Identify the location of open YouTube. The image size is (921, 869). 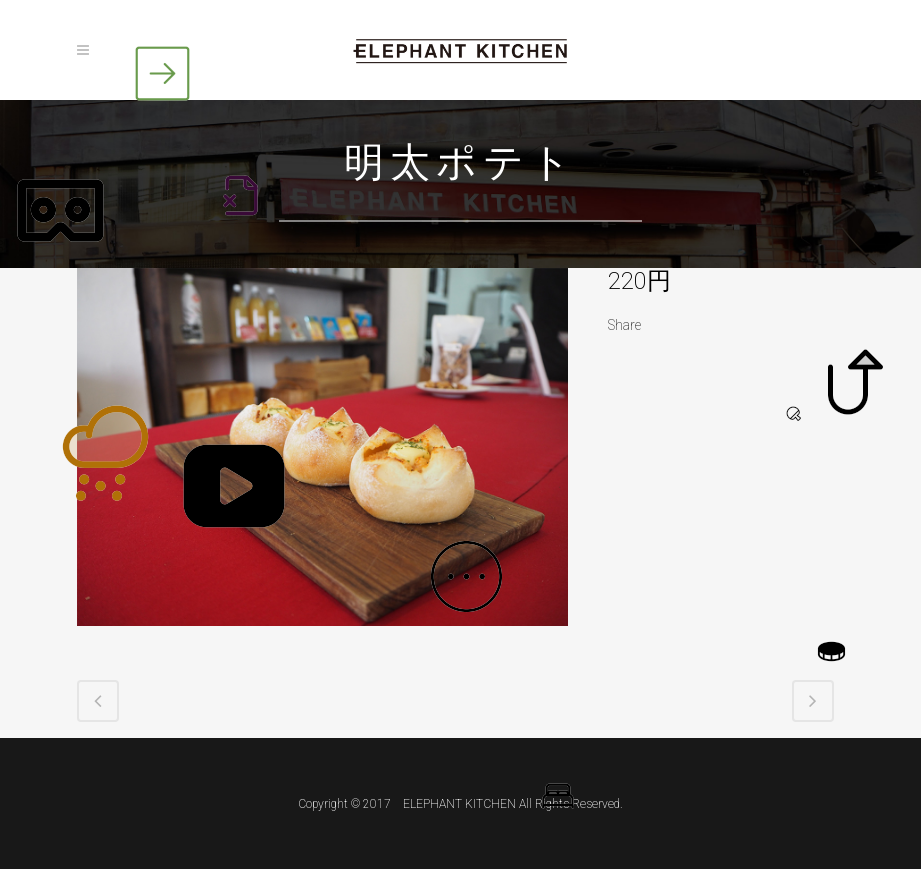
(234, 486).